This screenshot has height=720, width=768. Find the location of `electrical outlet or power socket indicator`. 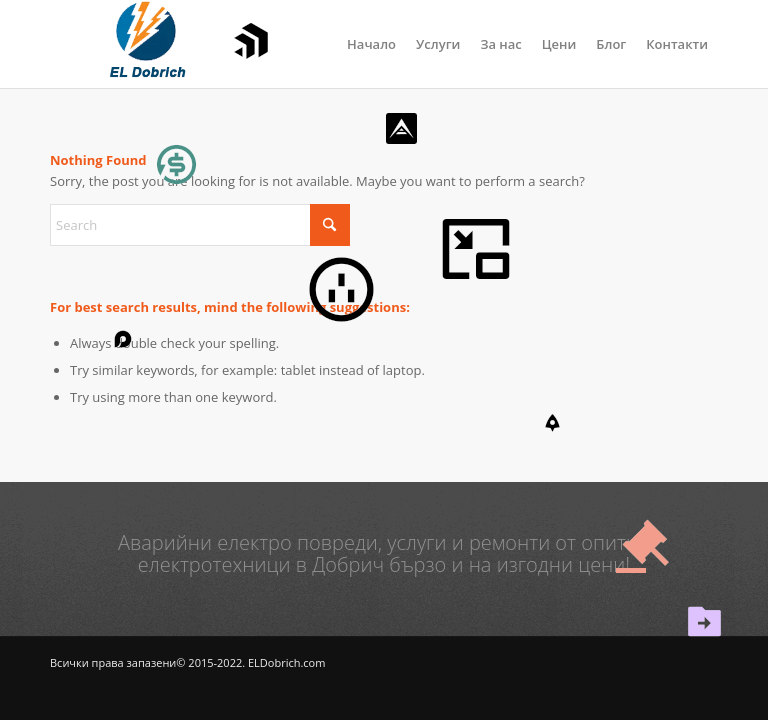

electrical outlet or power socket indicator is located at coordinates (341, 289).